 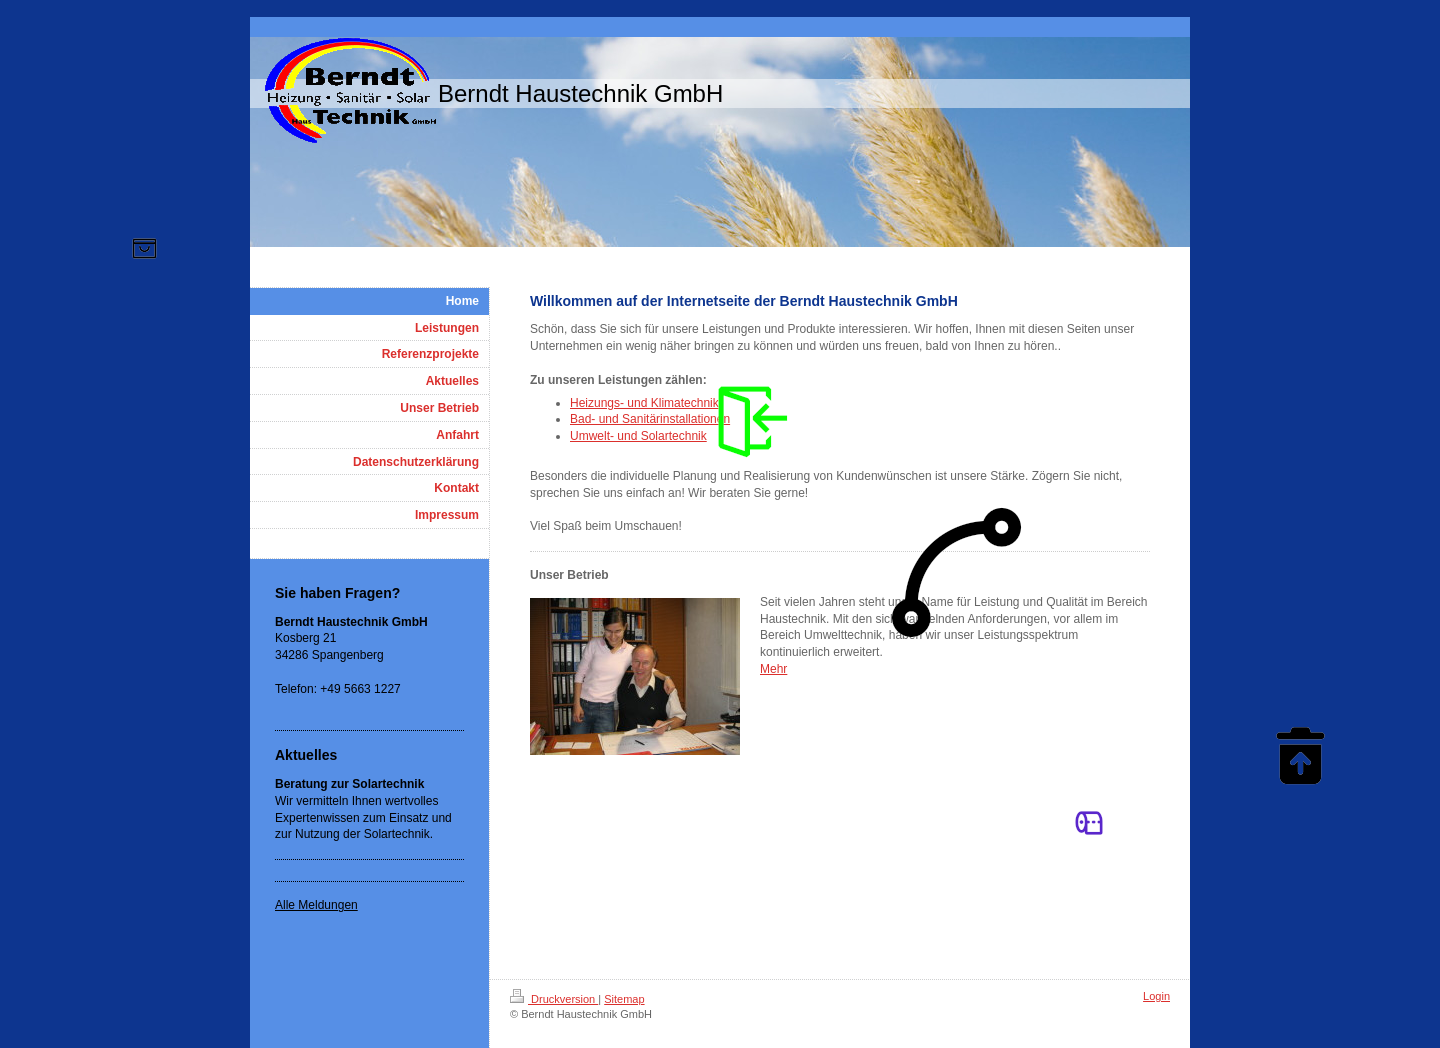 I want to click on view your shopping bag, so click(x=144, y=248).